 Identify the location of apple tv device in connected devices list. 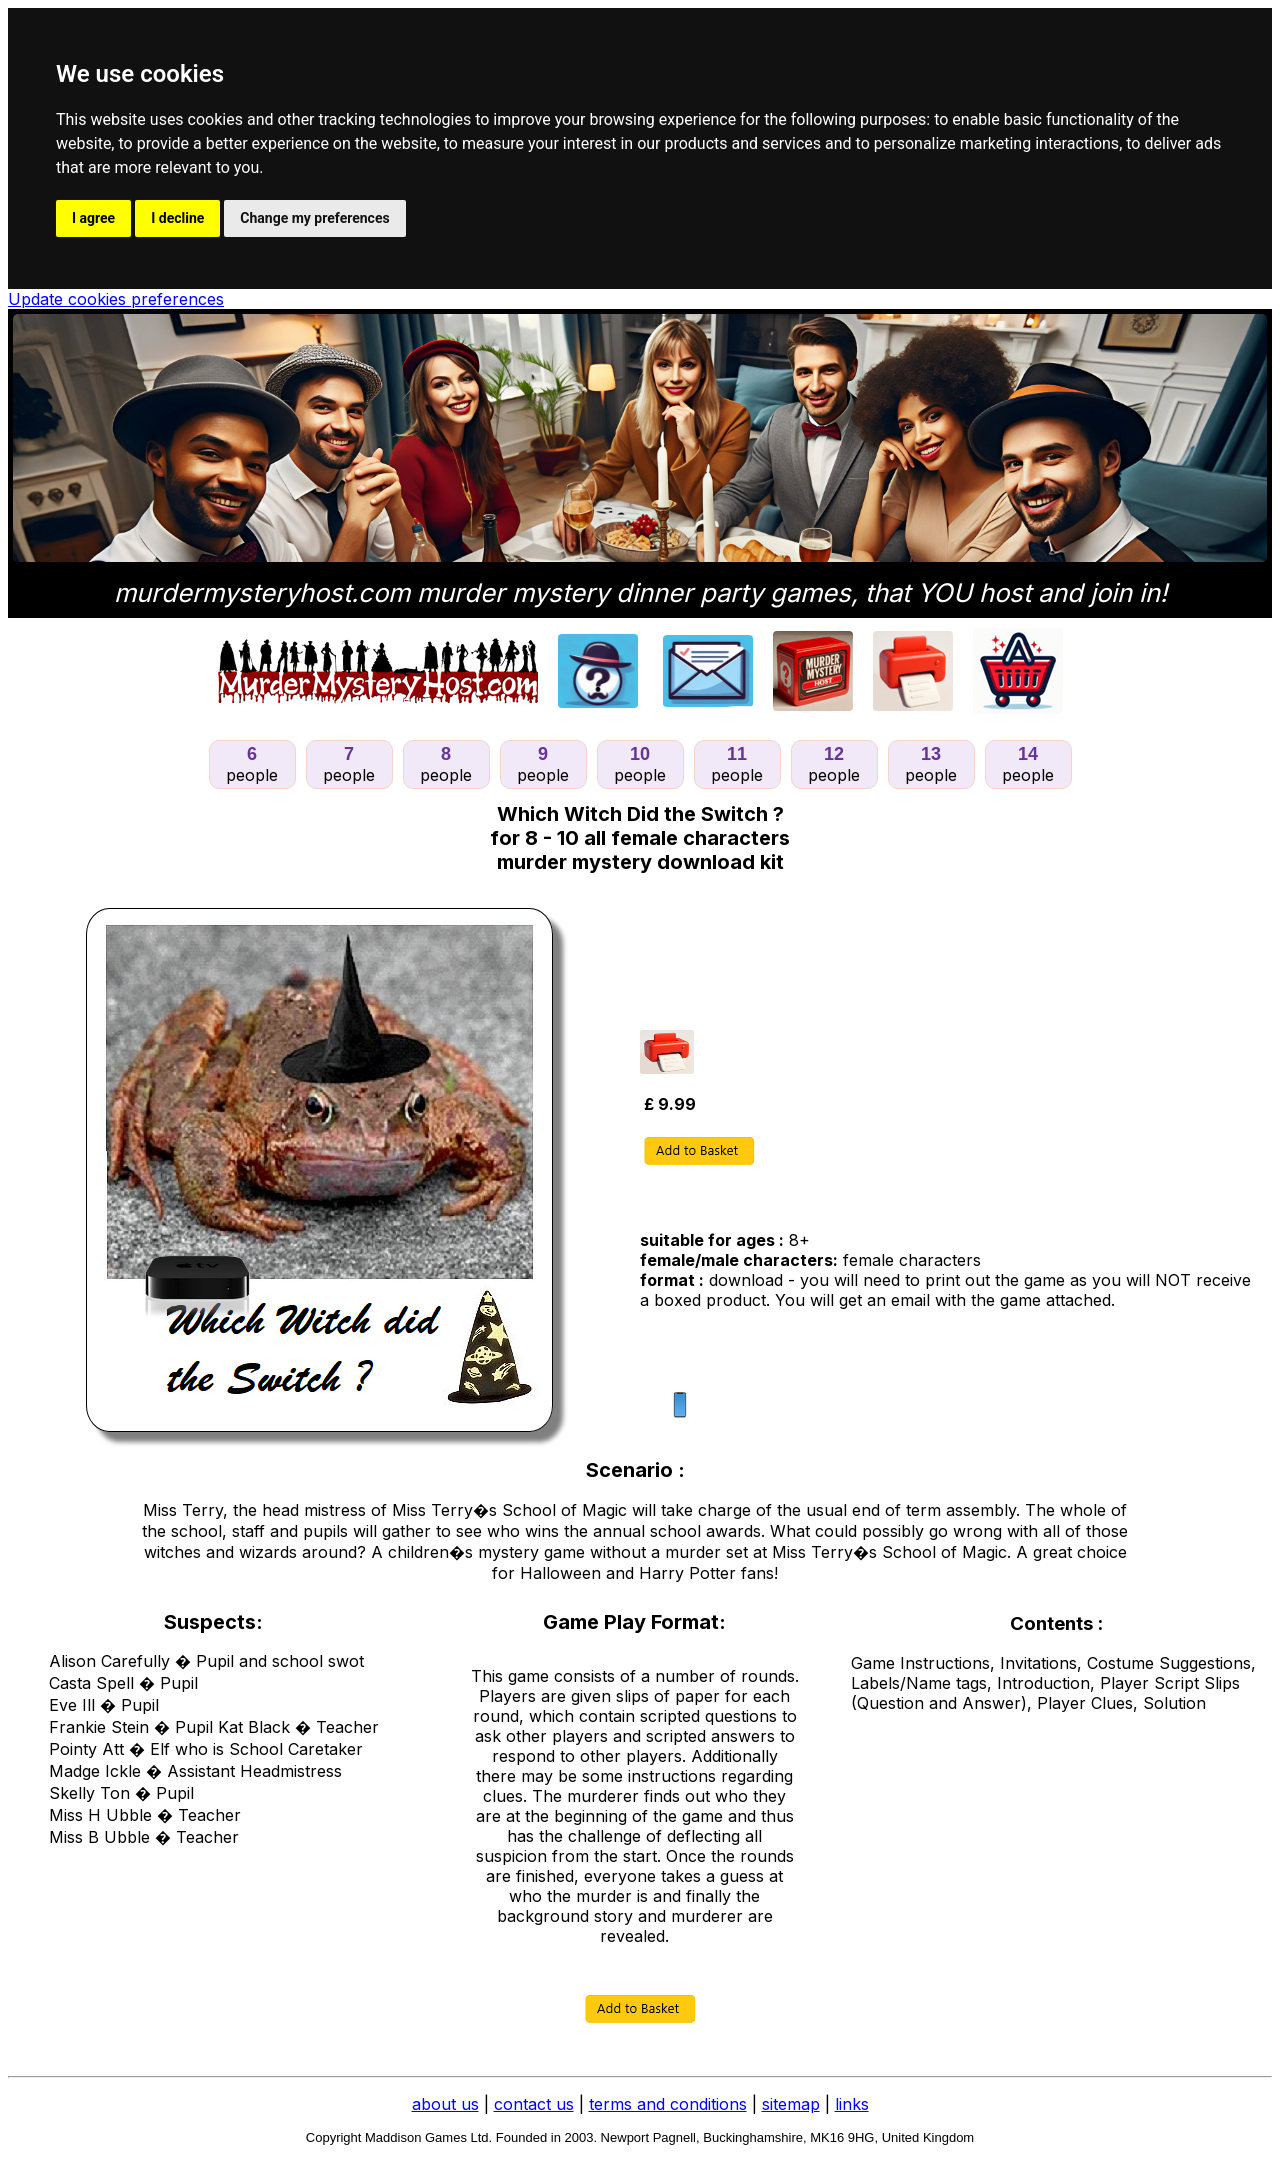
(197, 1288).